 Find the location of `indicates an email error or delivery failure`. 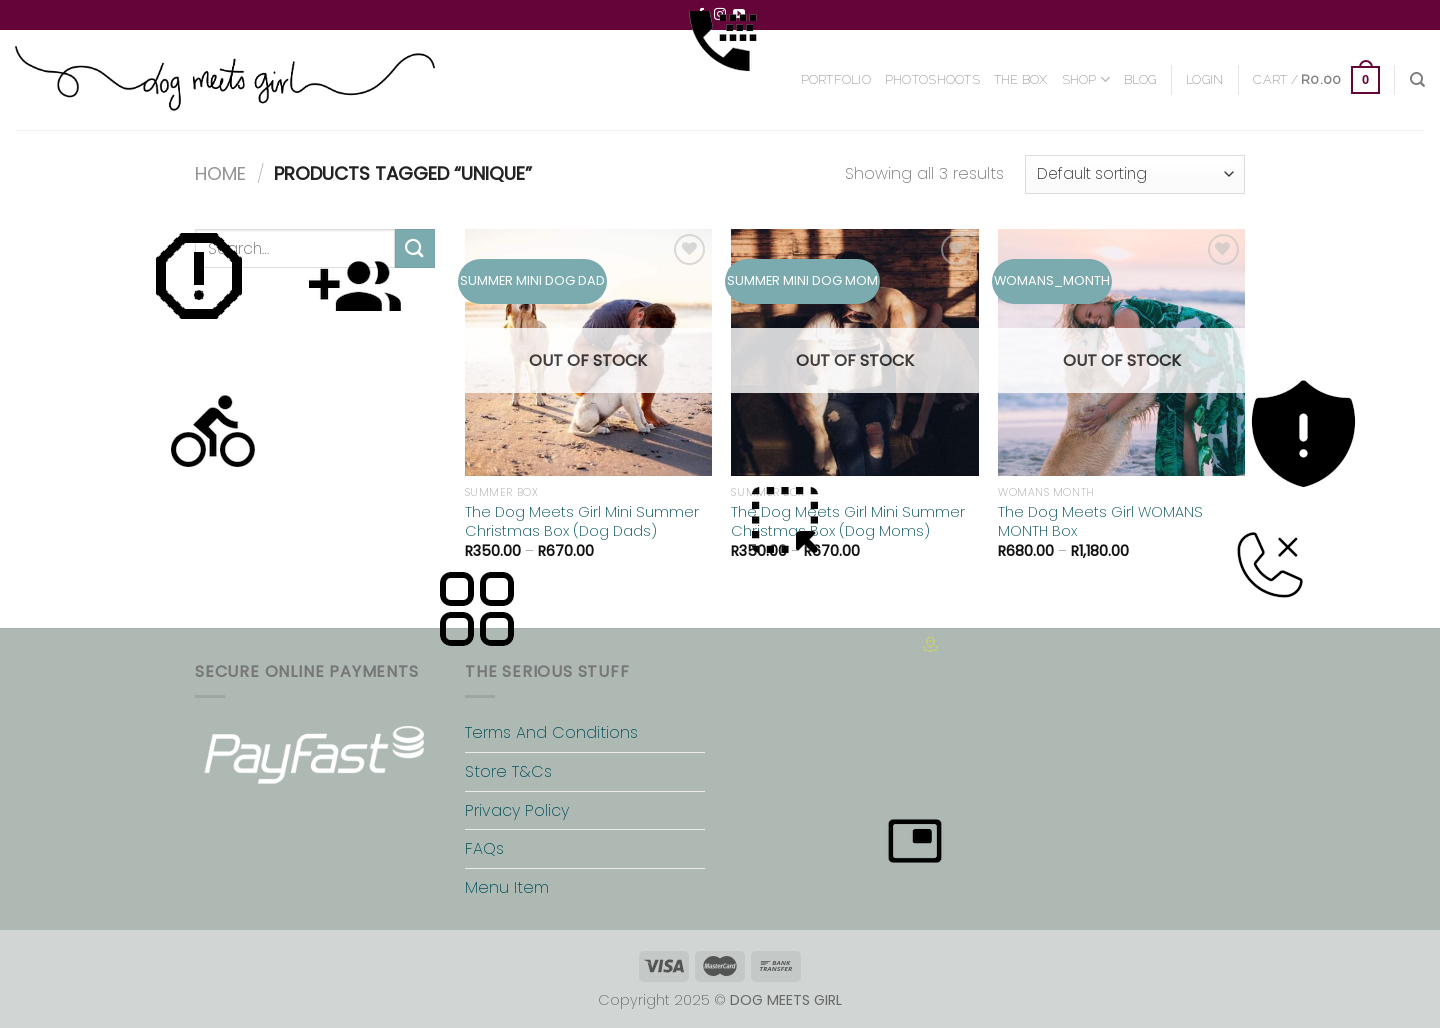

indicates an email error or delivery failure is located at coordinates (199, 276).